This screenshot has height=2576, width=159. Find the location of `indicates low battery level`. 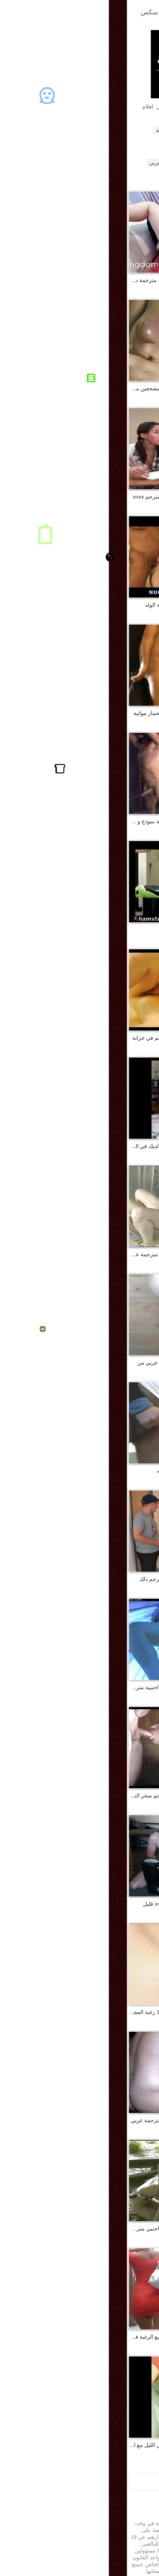

indicates low battery level is located at coordinates (45, 534).